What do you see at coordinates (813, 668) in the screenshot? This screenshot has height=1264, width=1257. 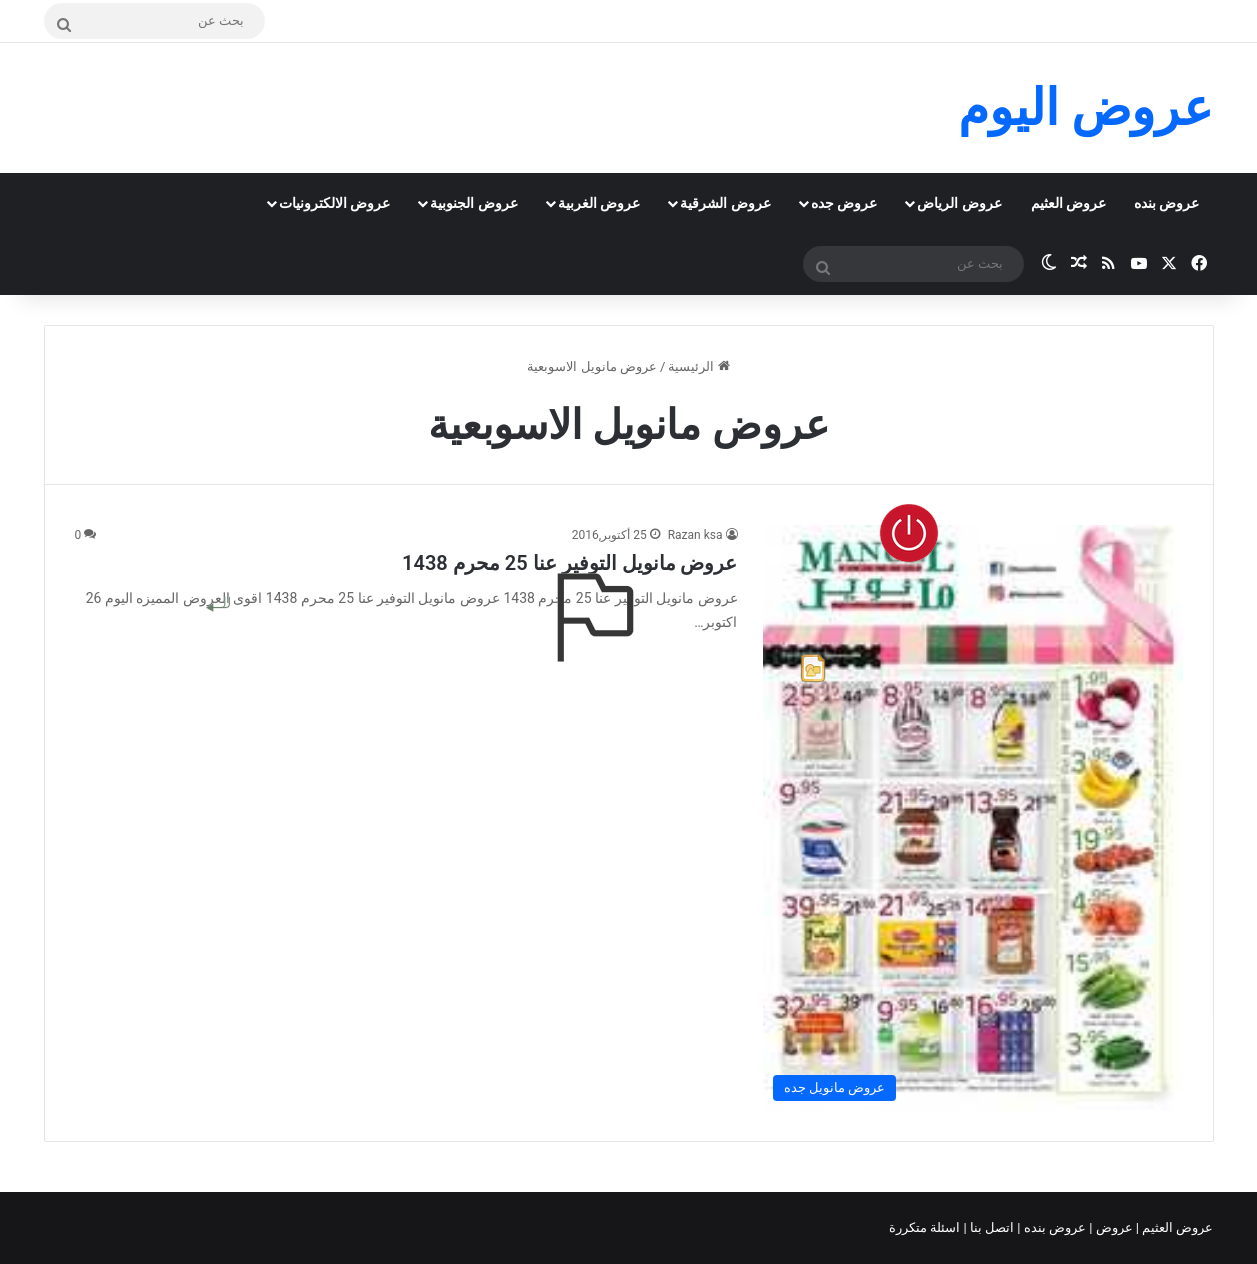 I see `open a libreoffice draw document` at bounding box center [813, 668].